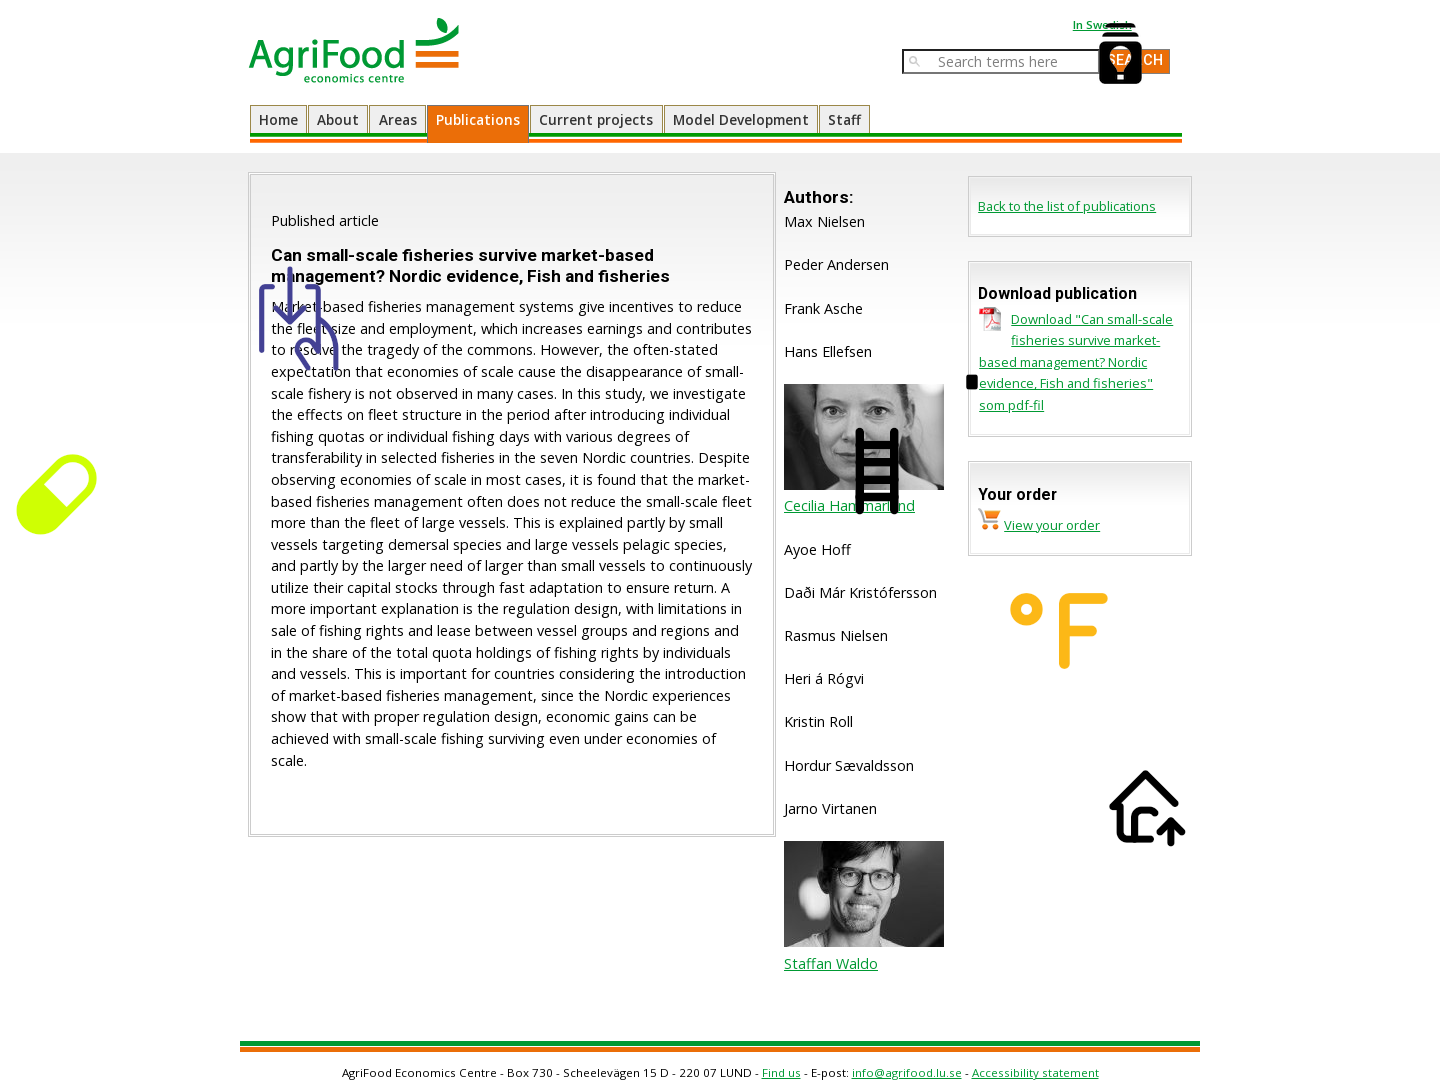  What do you see at coordinates (56, 494) in the screenshot?
I see `access medication reminders or health settings` at bounding box center [56, 494].